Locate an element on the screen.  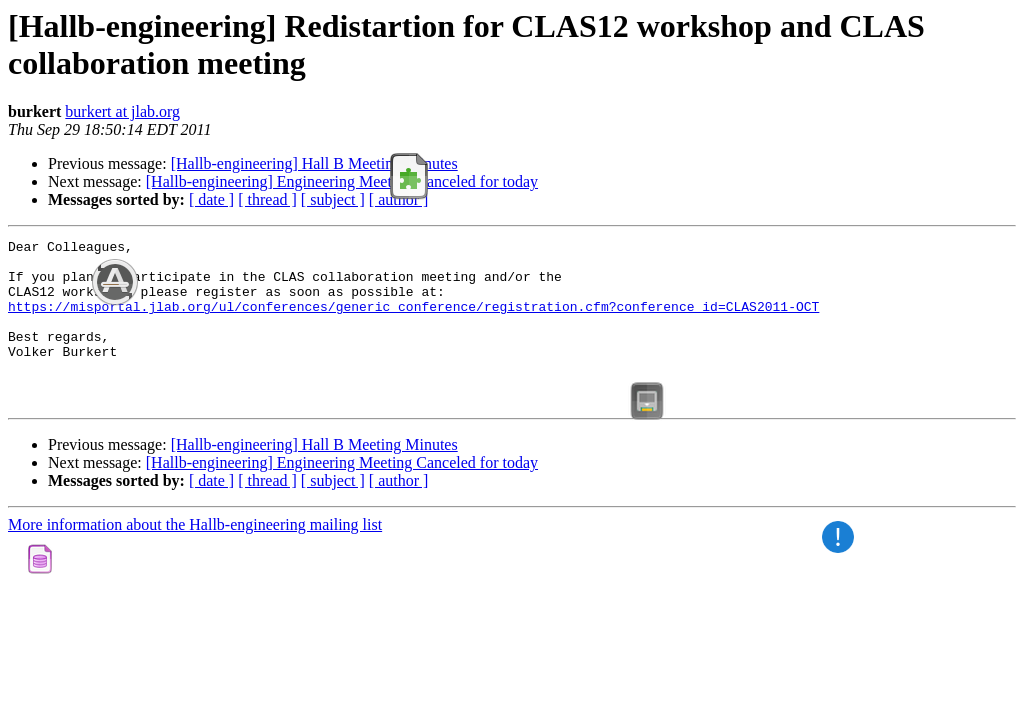
openoffice extension file type indicator is located at coordinates (409, 176).